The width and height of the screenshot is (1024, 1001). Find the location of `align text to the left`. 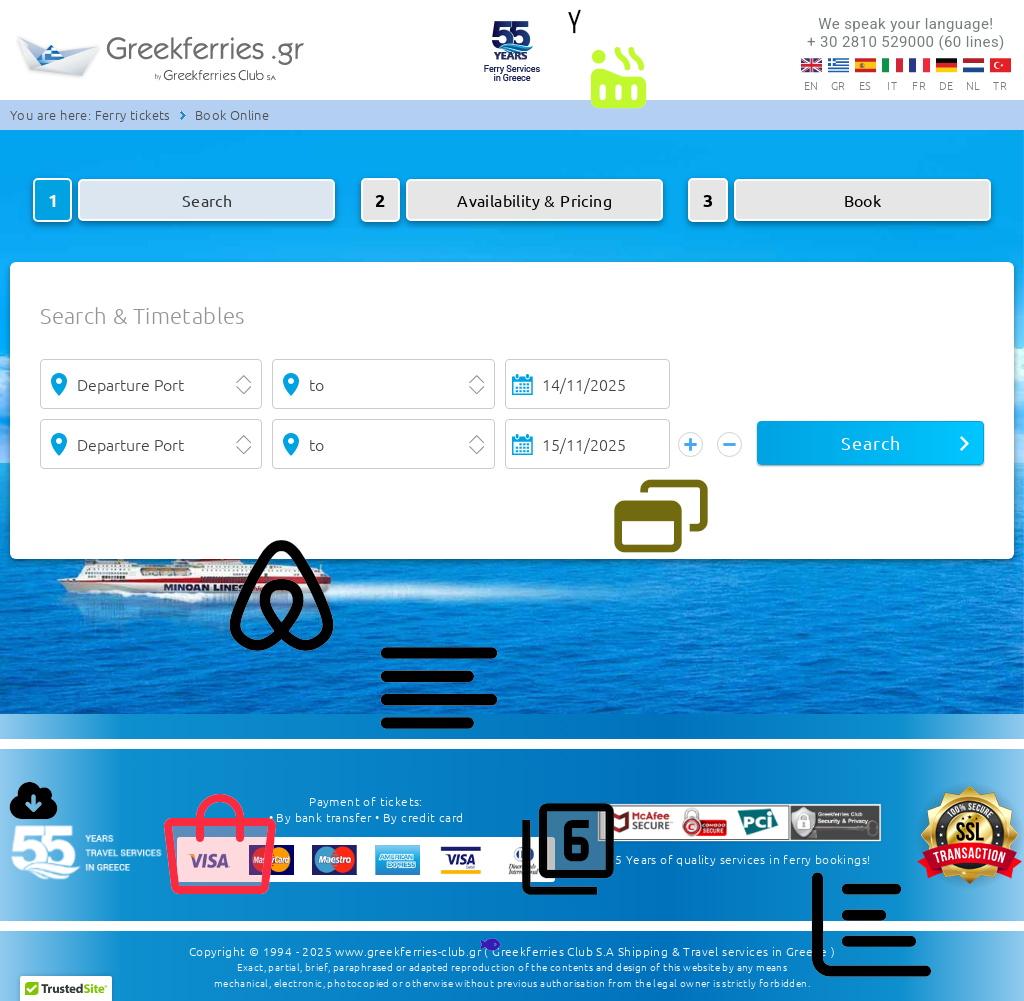

align text to the left is located at coordinates (439, 688).